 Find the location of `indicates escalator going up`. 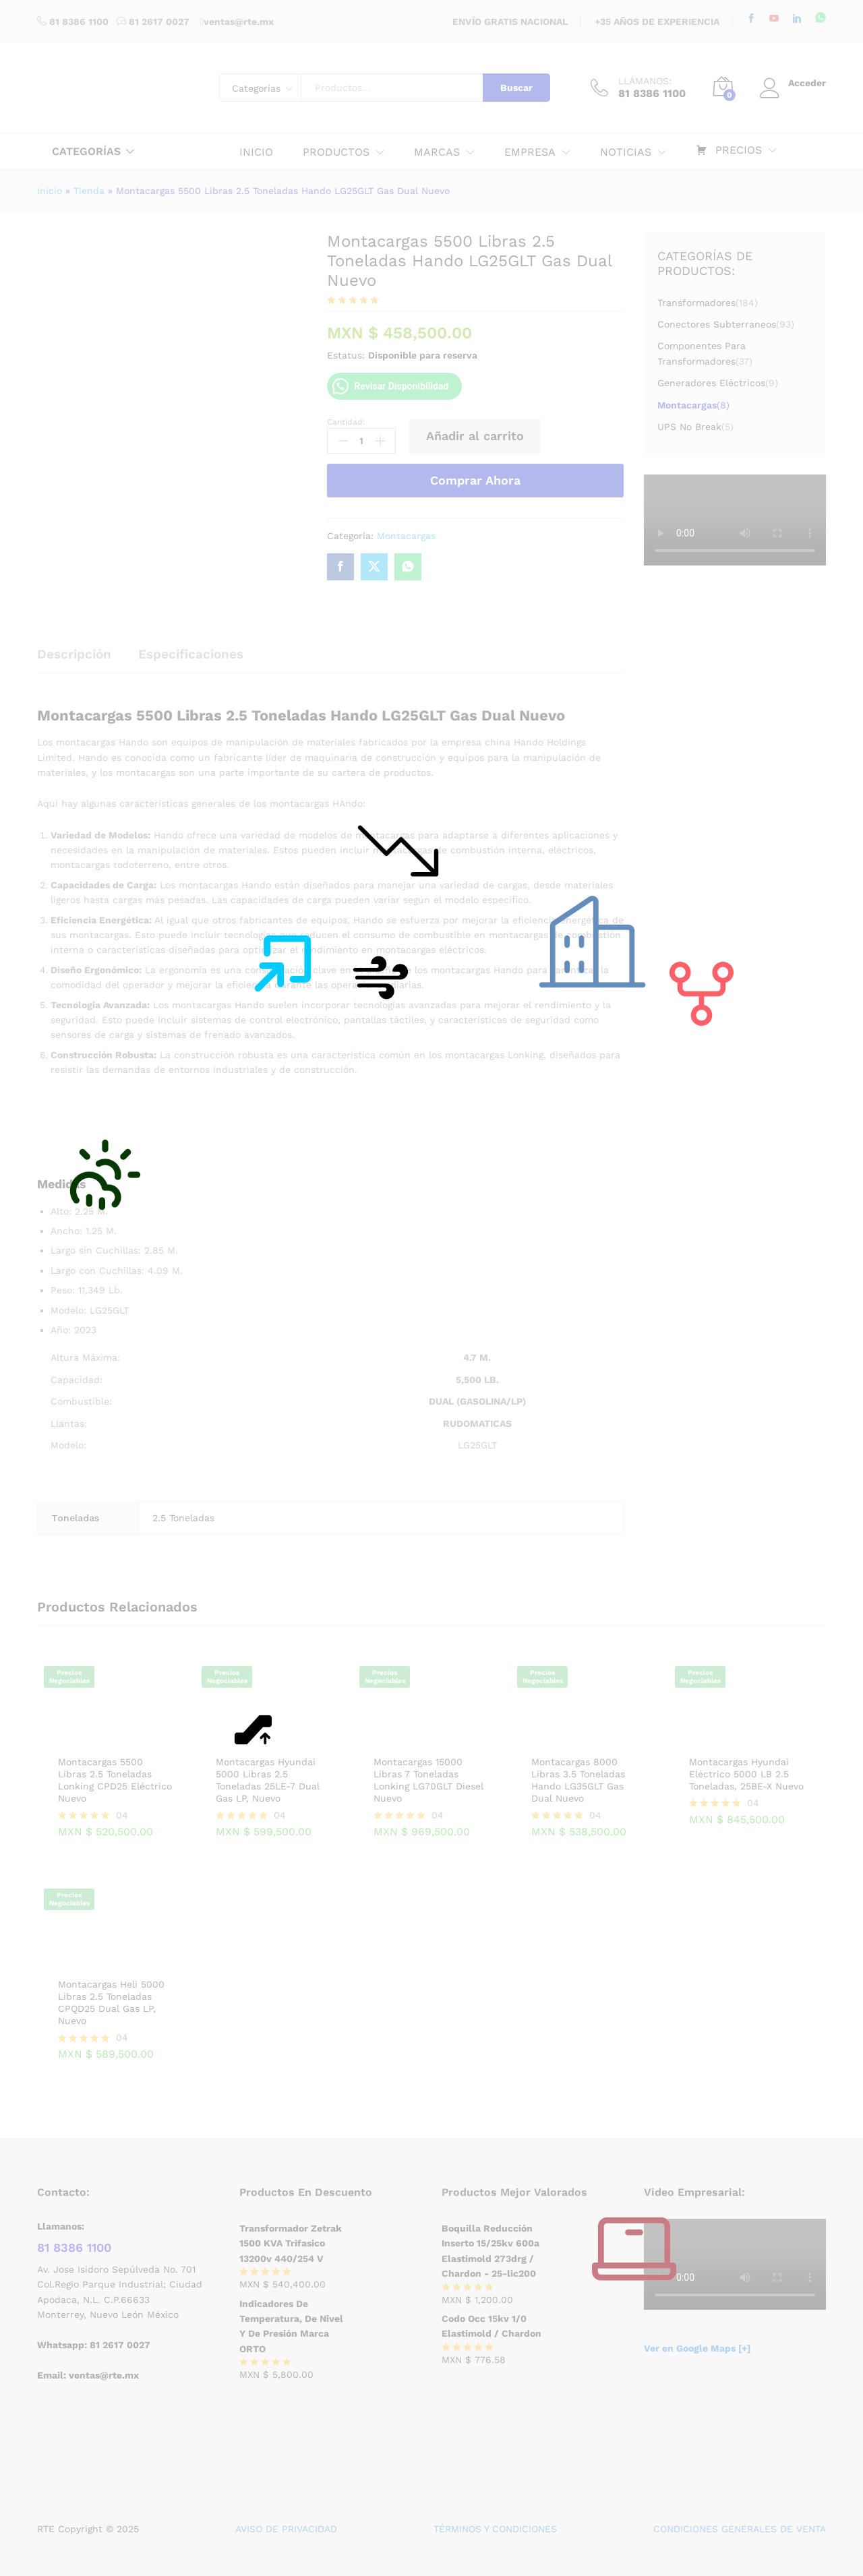

indicates escalator going up is located at coordinates (253, 1729).